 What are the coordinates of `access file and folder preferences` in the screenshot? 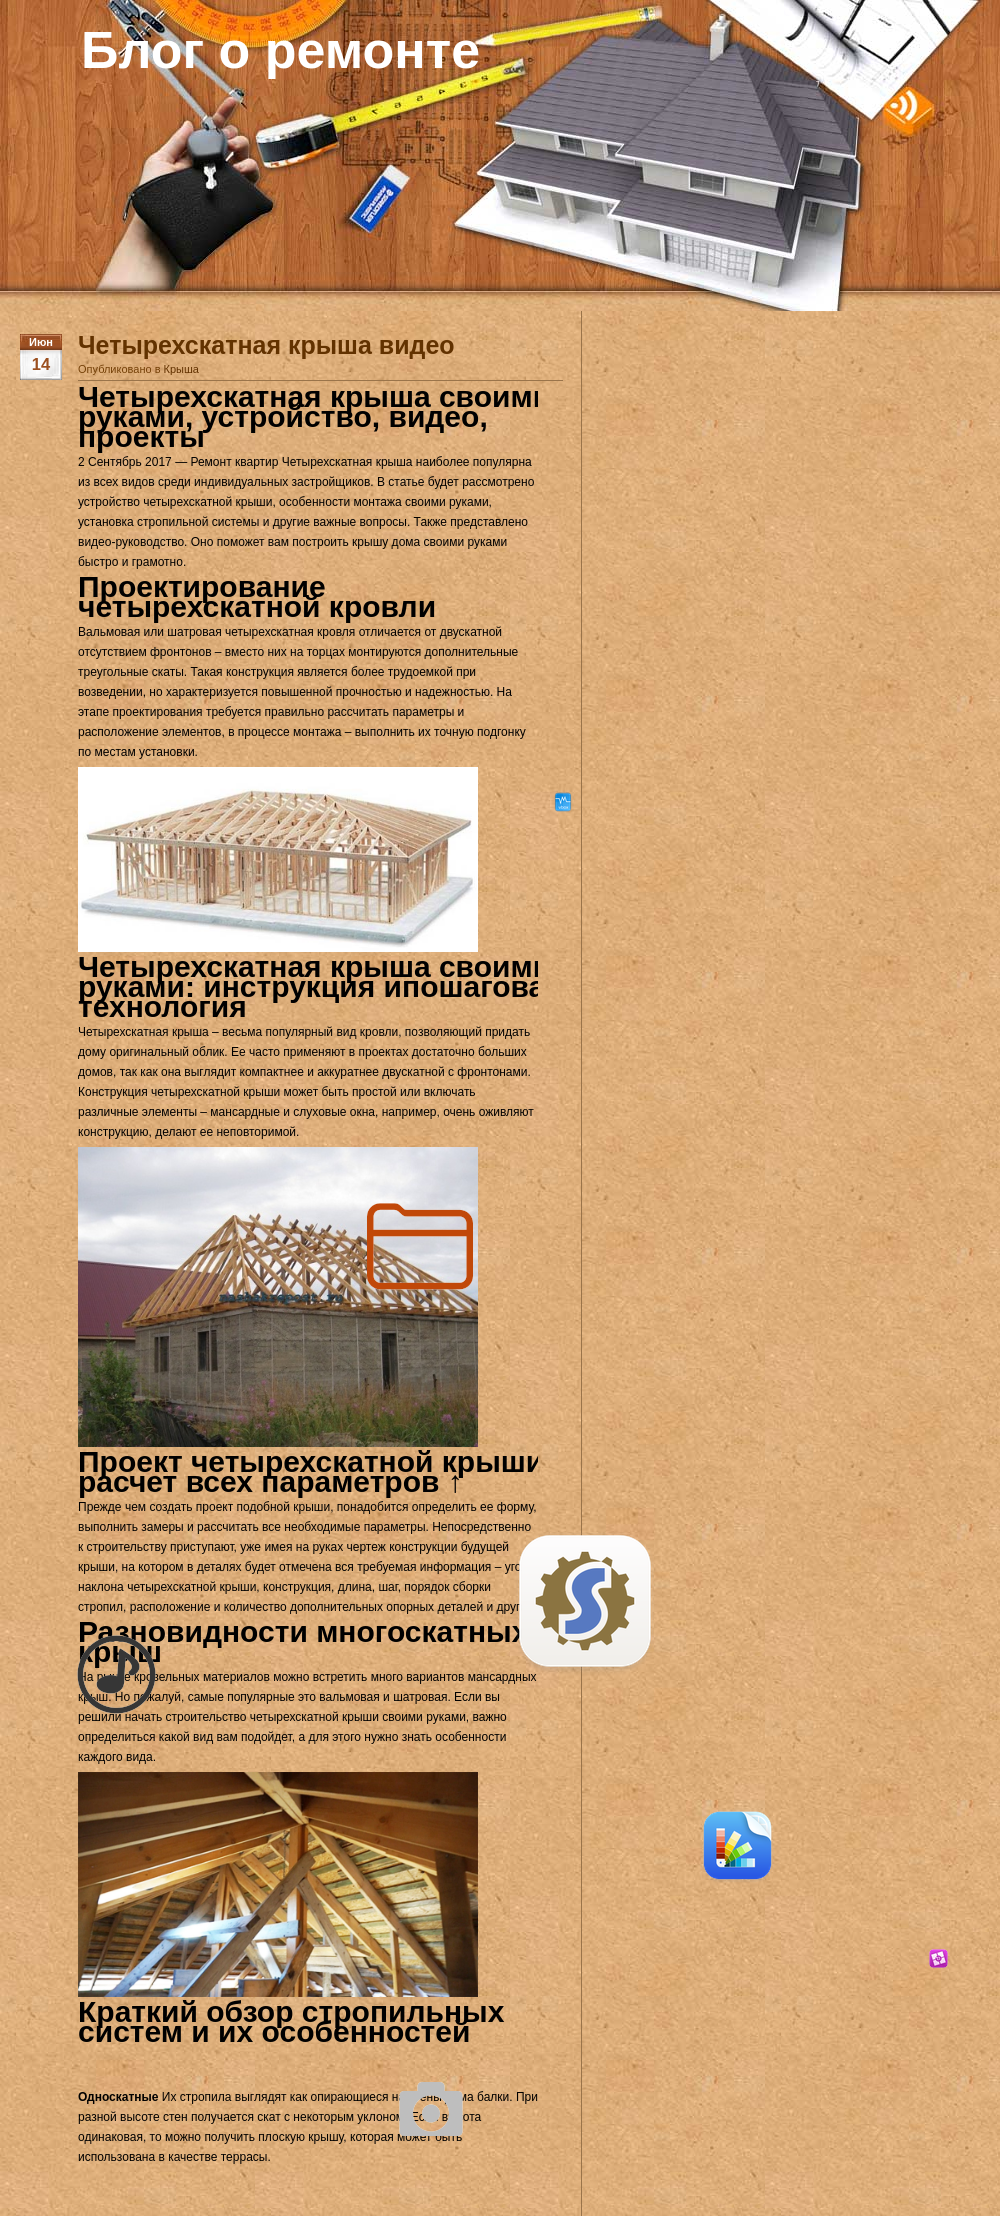 It's located at (420, 1243).